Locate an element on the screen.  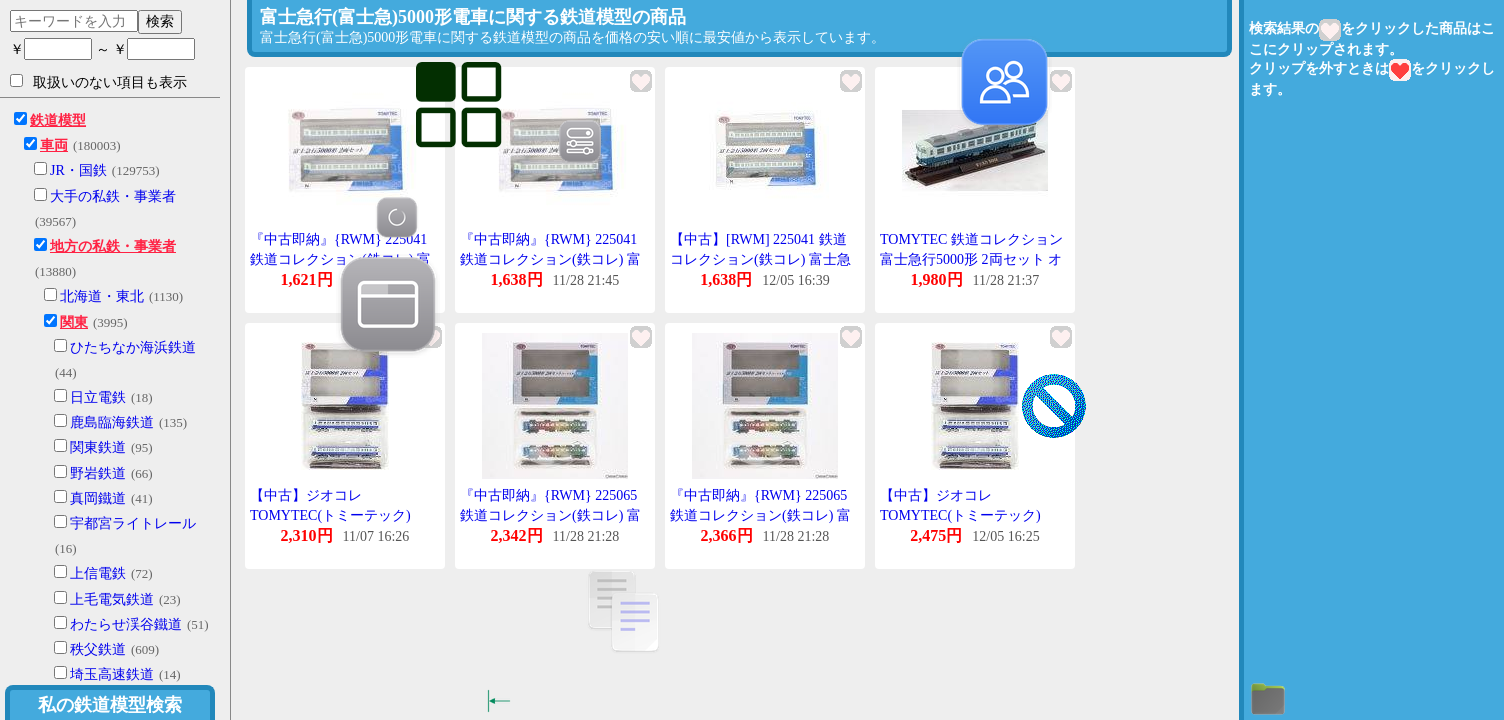
open a folder or directory is located at coordinates (1268, 699).